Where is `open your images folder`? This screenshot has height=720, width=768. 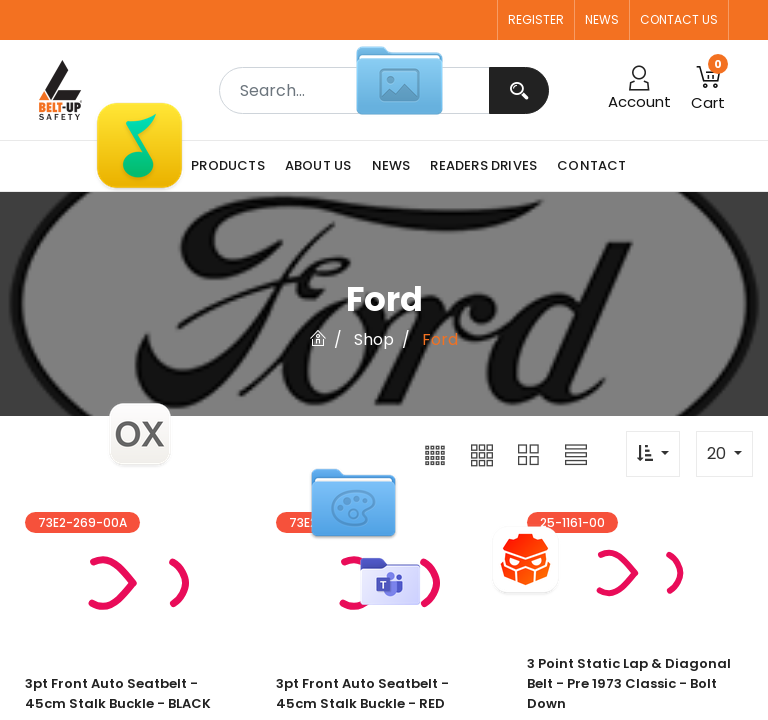
open your images folder is located at coordinates (399, 80).